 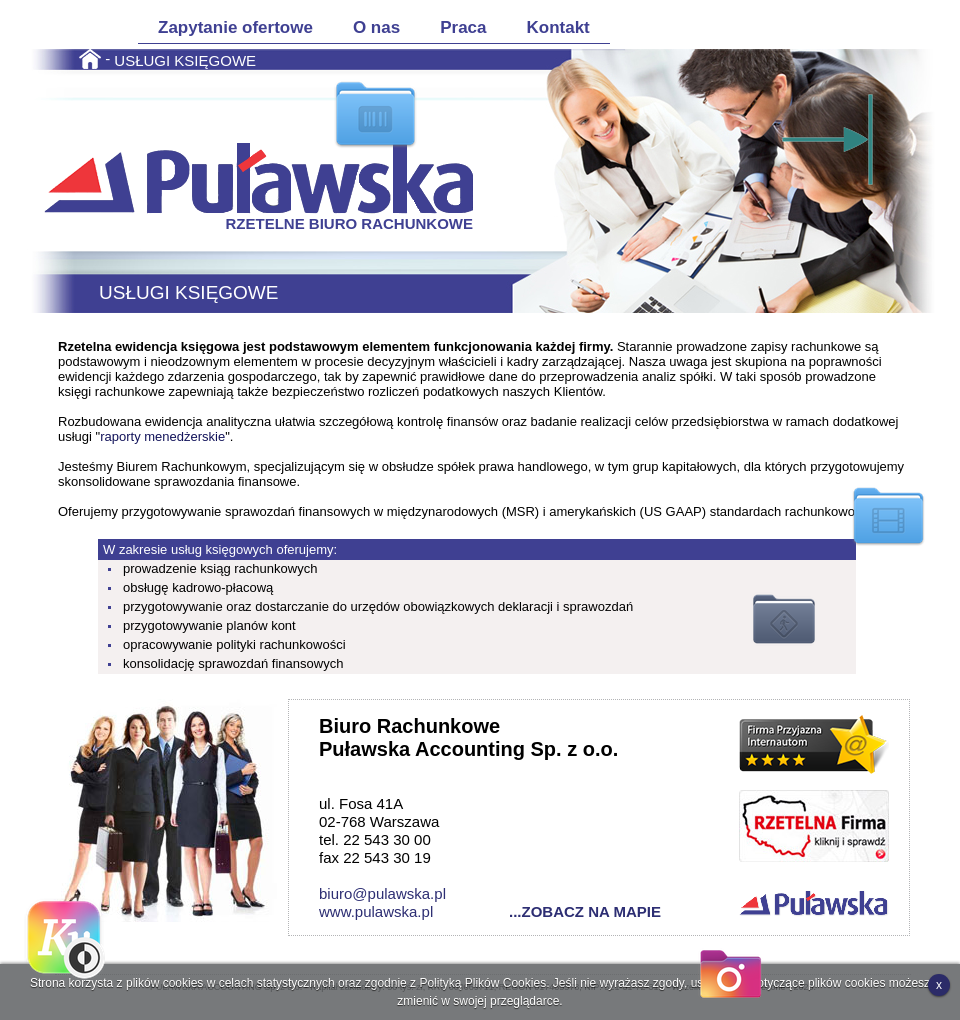 What do you see at coordinates (827, 139) in the screenshot?
I see `go to the last item or page` at bounding box center [827, 139].